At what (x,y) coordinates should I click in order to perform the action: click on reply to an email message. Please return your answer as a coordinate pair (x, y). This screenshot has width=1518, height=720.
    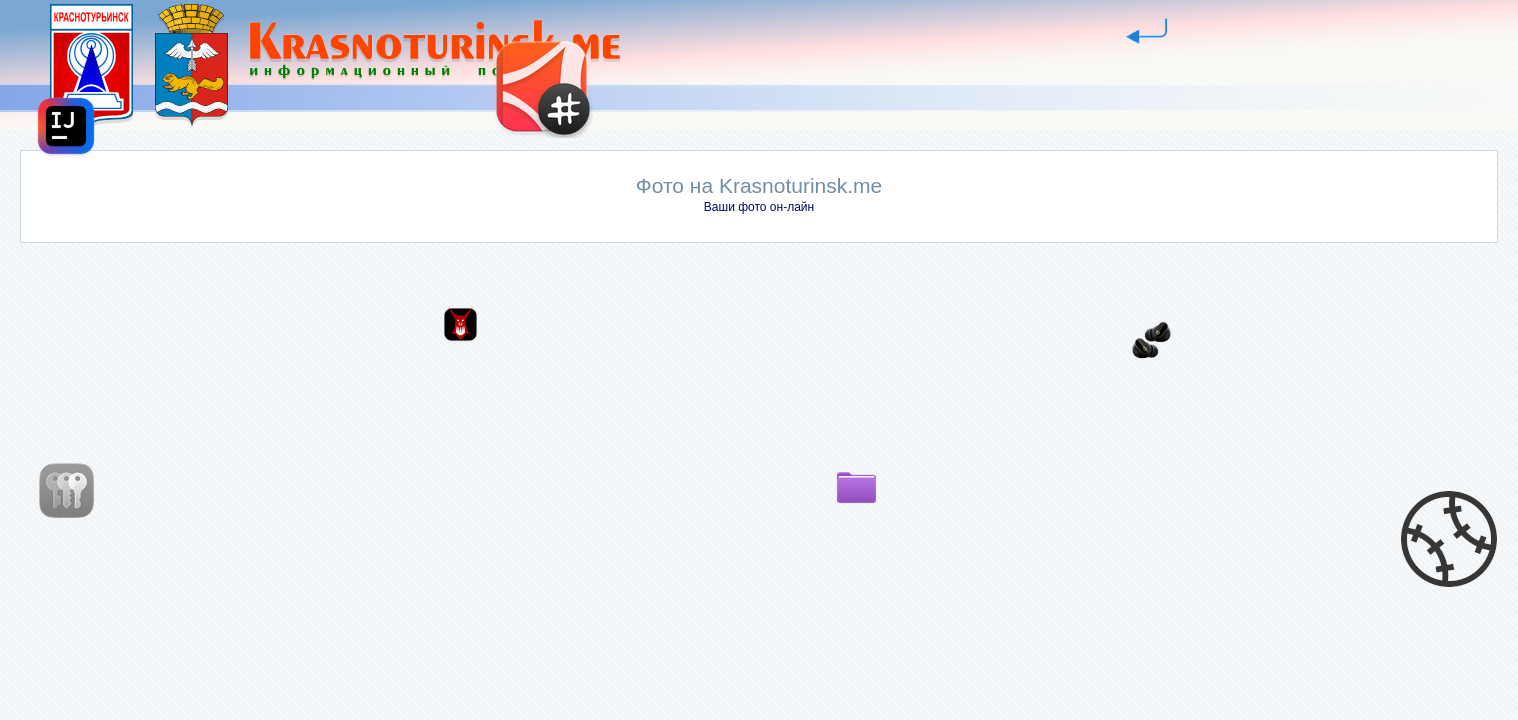
    Looking at the image, I should click on (1146, 28).